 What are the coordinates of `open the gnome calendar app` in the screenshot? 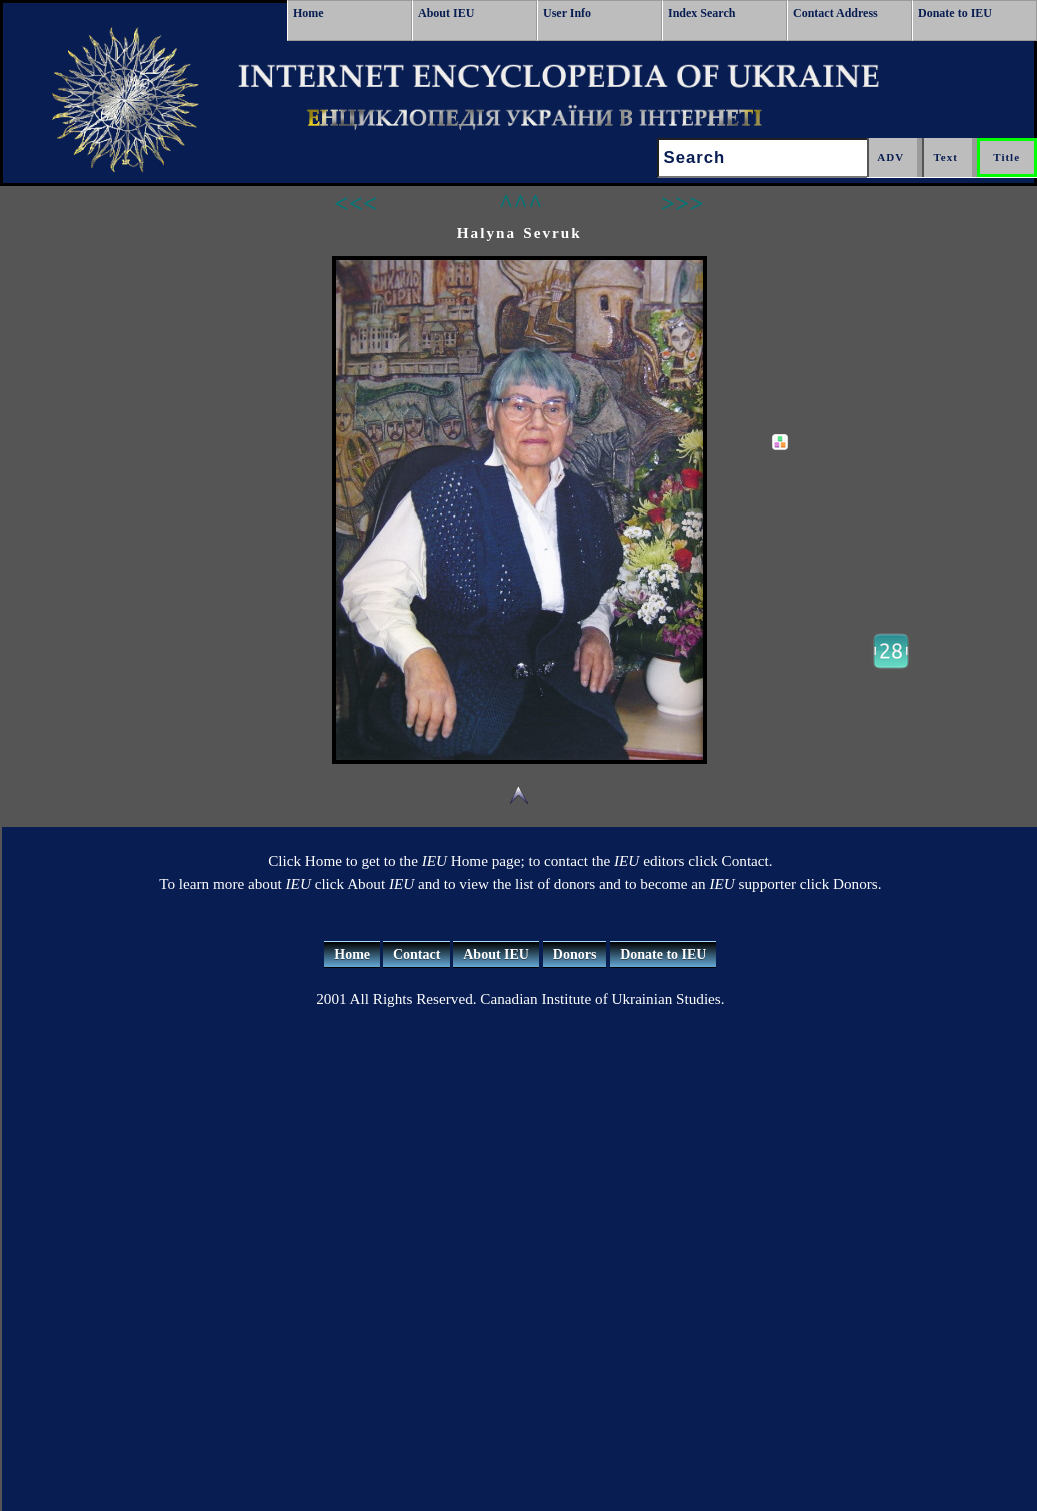 It's located at (891, 651).